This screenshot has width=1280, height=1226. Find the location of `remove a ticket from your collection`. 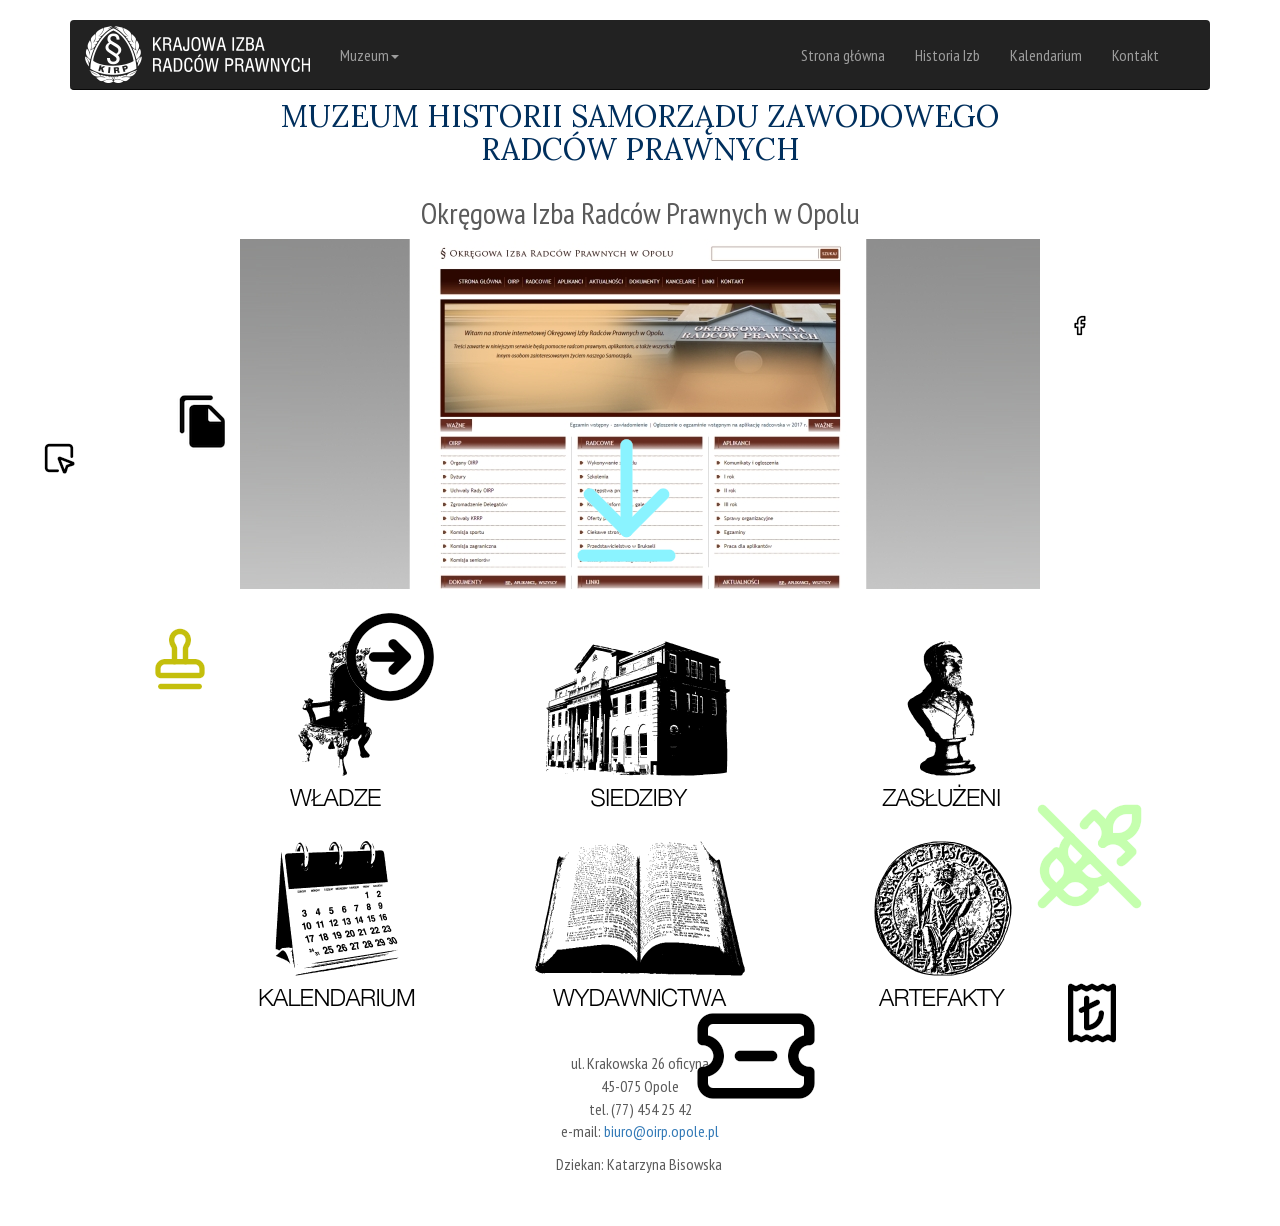

remove a ticket from your collection is located at coordinates (756, 1056).